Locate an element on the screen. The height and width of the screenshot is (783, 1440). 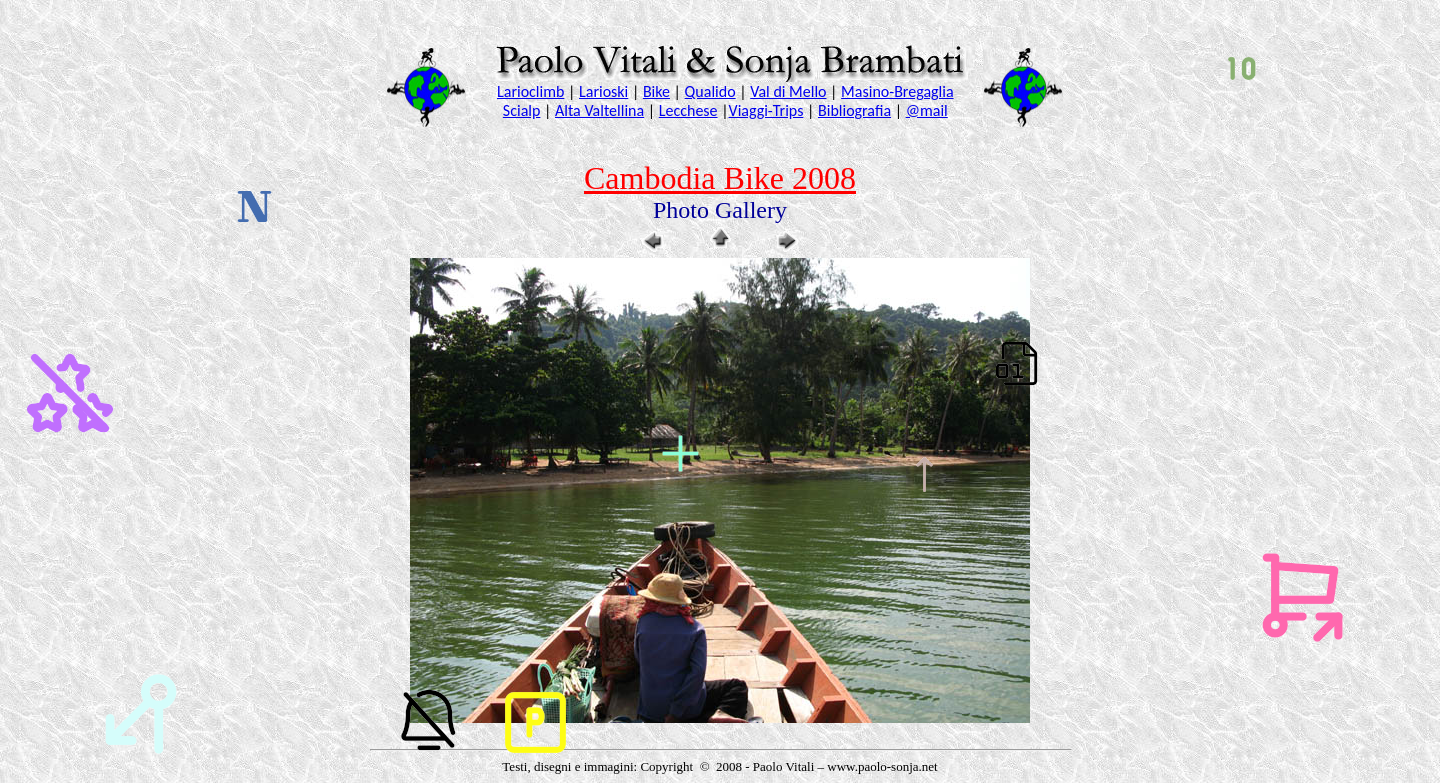
indicates item number 10 in a list or sequence is located at coordinates (1239, 68).